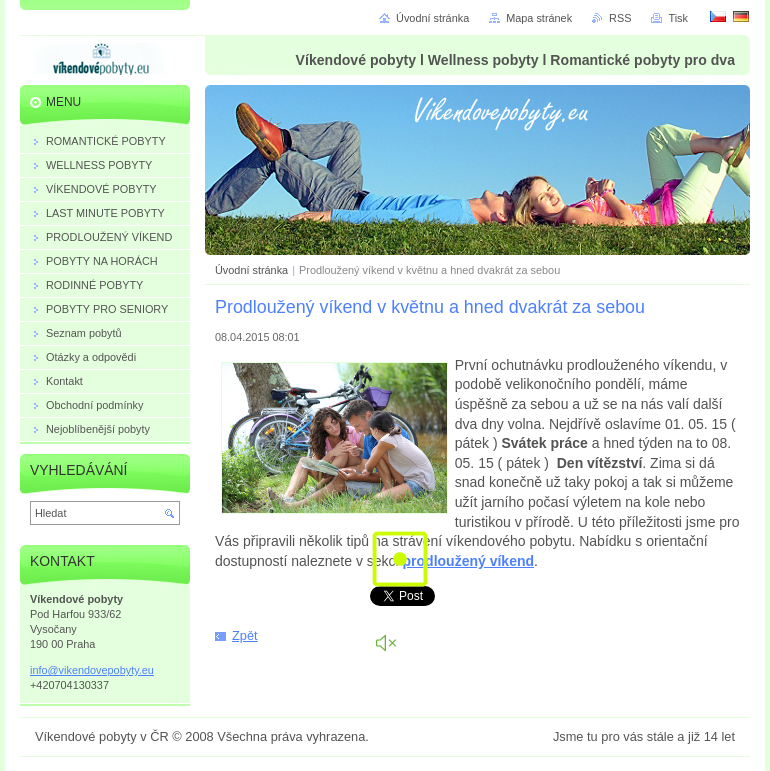 This screenshot has width=770, height=771. Describe the element at coordinates (386, 643) in the screenshot. I see `mute audio or sound` at that location.